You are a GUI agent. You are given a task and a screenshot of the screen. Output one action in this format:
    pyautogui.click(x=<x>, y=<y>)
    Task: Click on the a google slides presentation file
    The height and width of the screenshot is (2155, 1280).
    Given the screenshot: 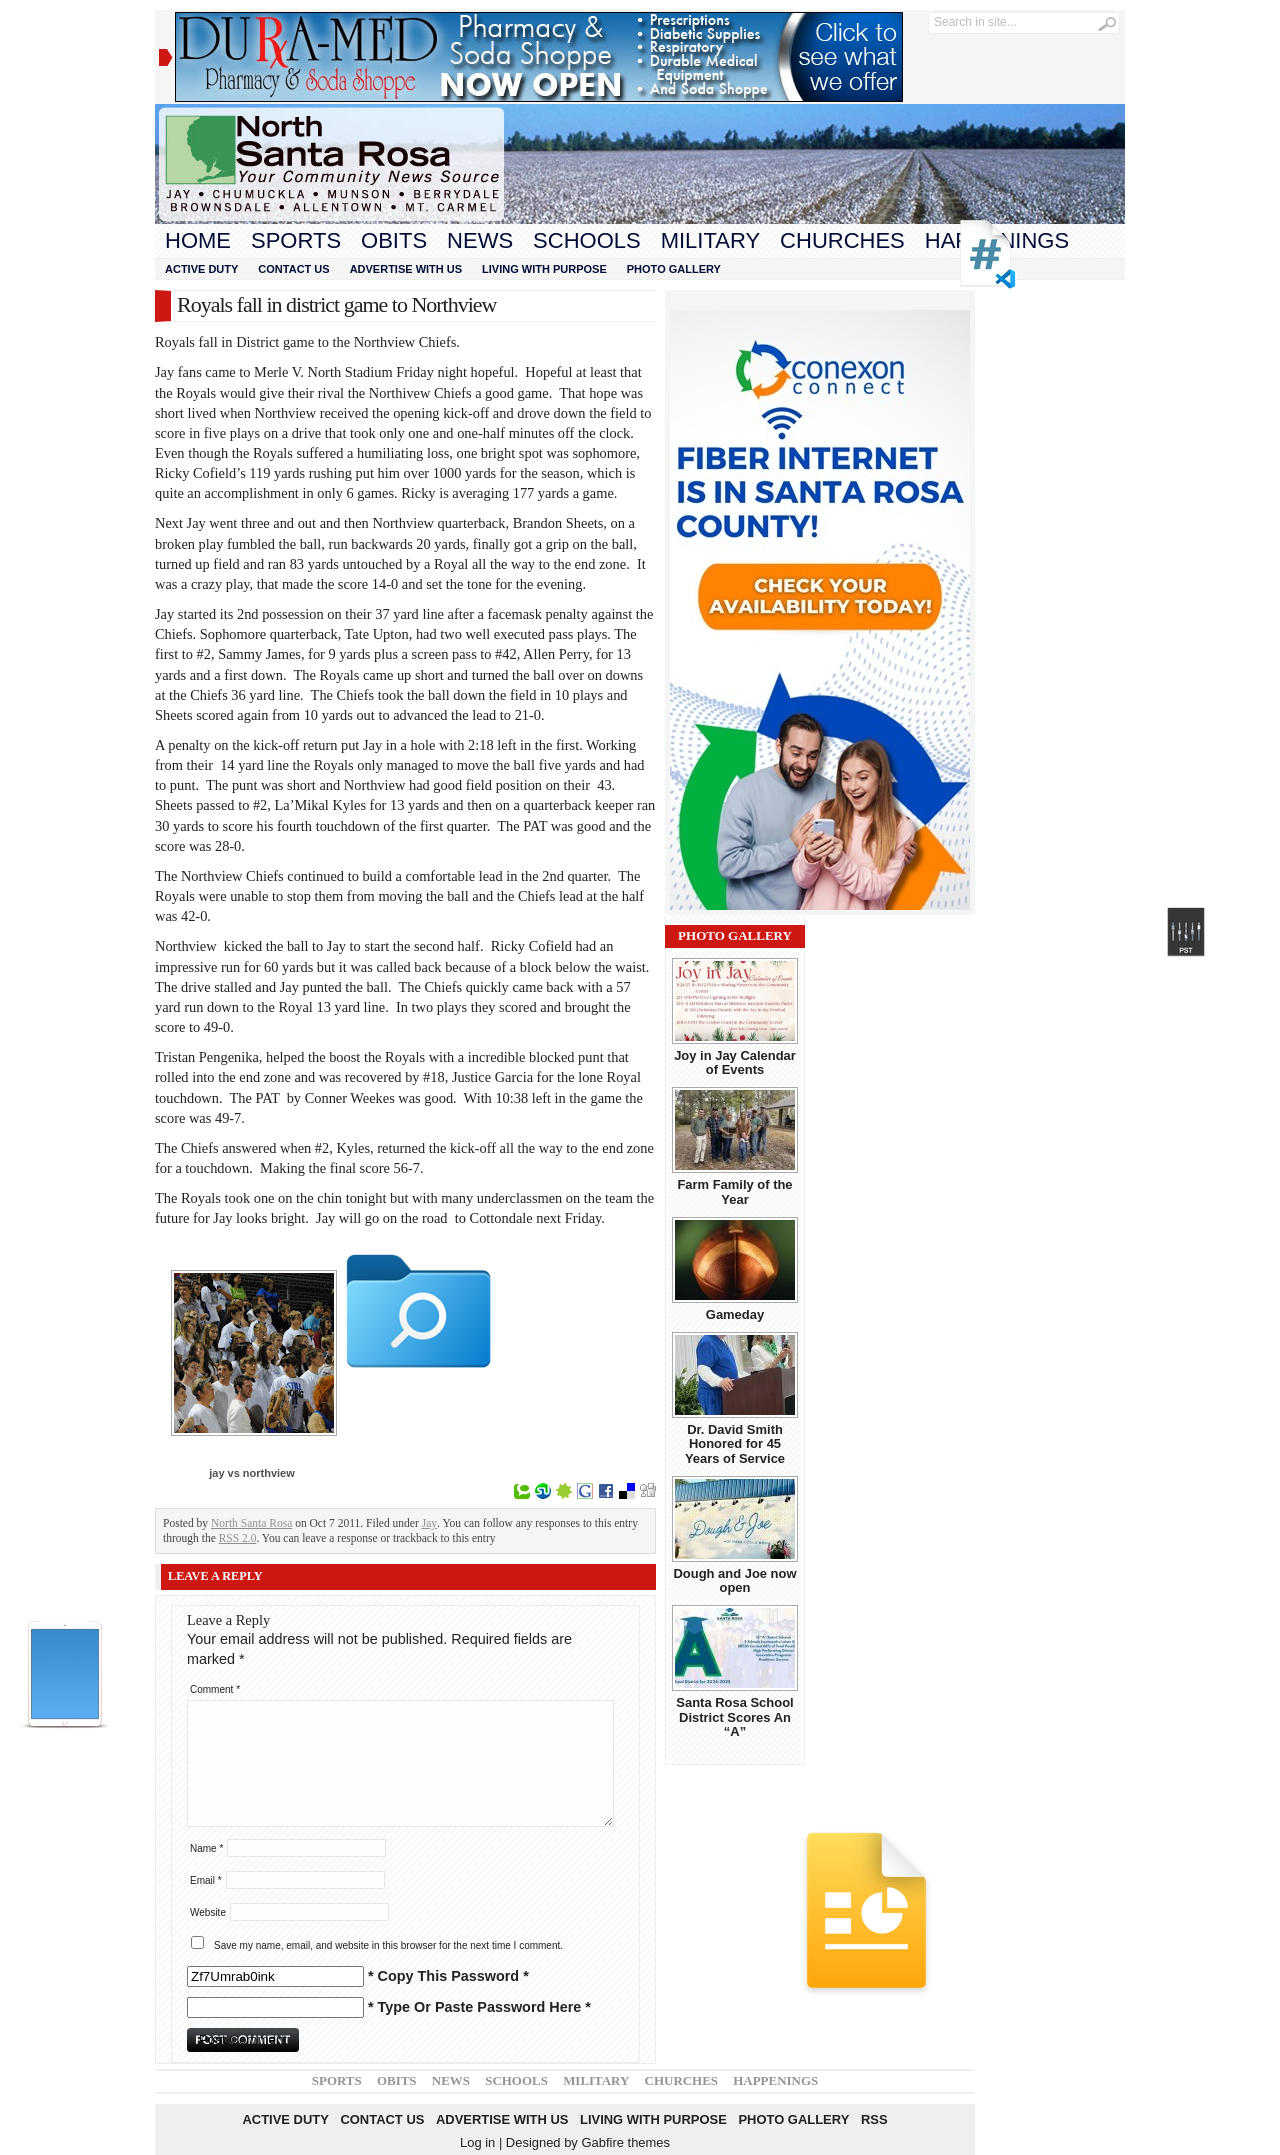 What is the action you would take?
    pyautogui.click(x=866, y=1913)
    